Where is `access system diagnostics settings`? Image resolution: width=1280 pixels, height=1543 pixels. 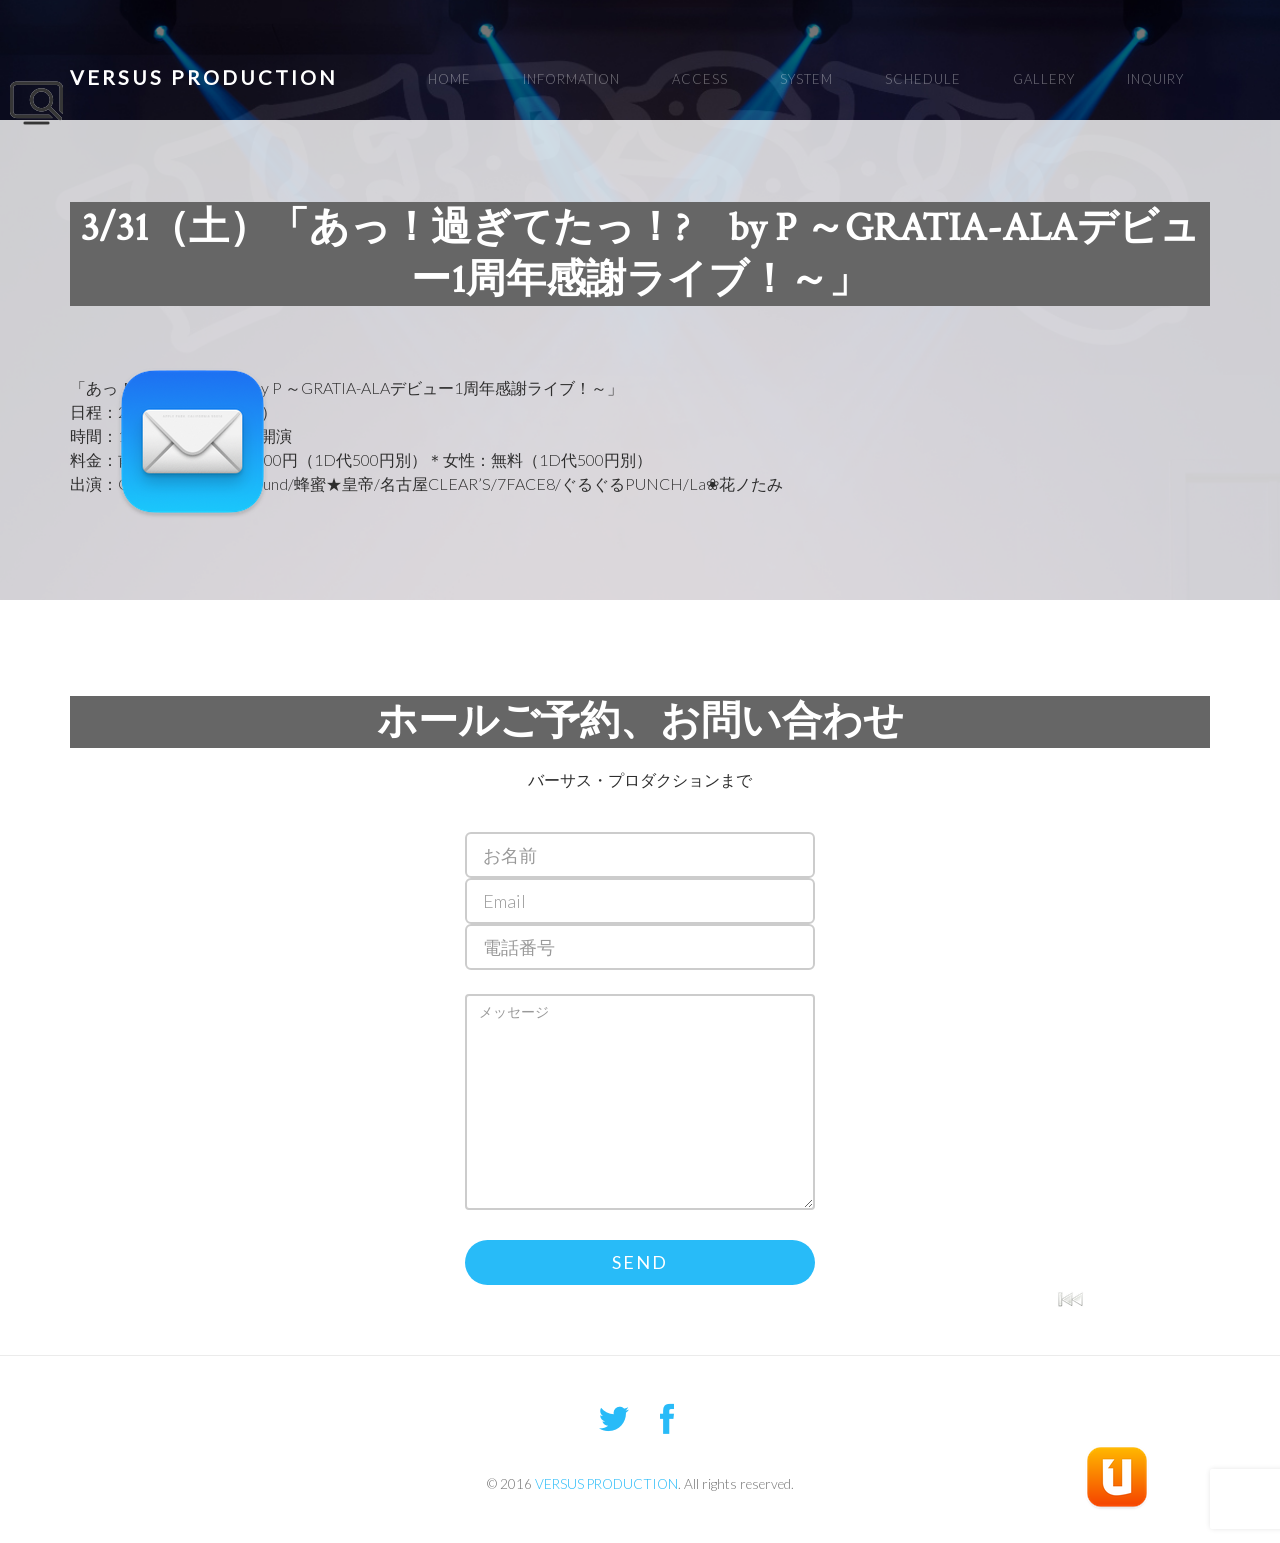
access system diagnostics settings is located at coordinates (36, 101).